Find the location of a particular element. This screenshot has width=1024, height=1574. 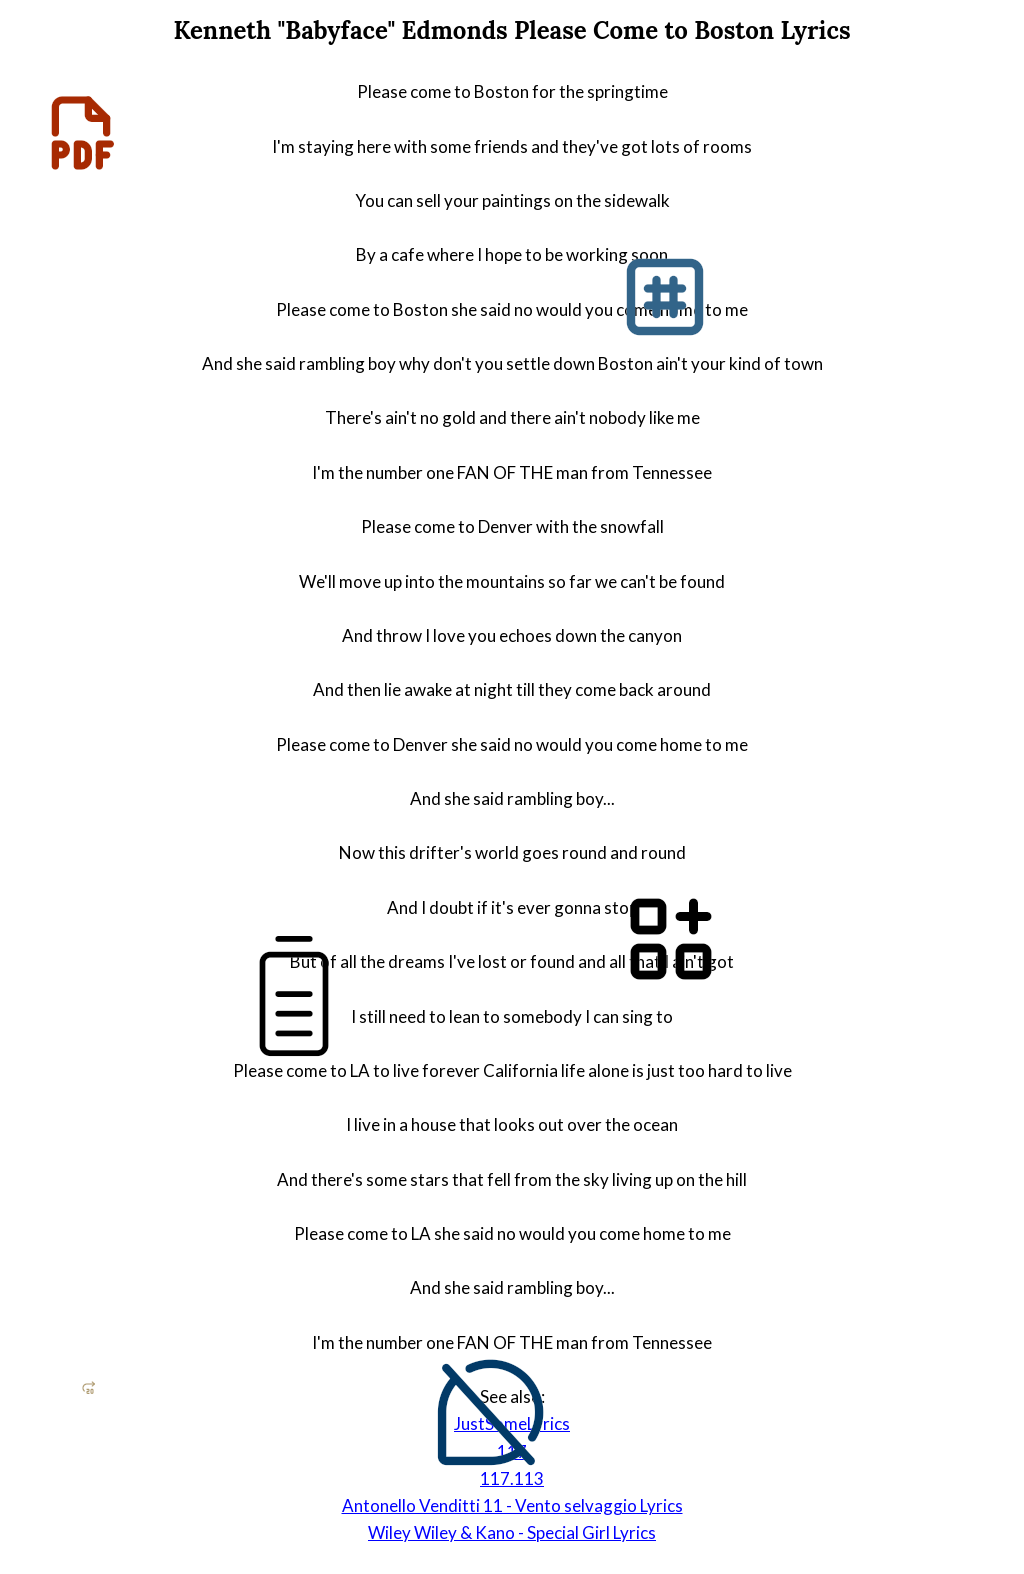

open app drawer or menu is located at coordinates (671, 939).